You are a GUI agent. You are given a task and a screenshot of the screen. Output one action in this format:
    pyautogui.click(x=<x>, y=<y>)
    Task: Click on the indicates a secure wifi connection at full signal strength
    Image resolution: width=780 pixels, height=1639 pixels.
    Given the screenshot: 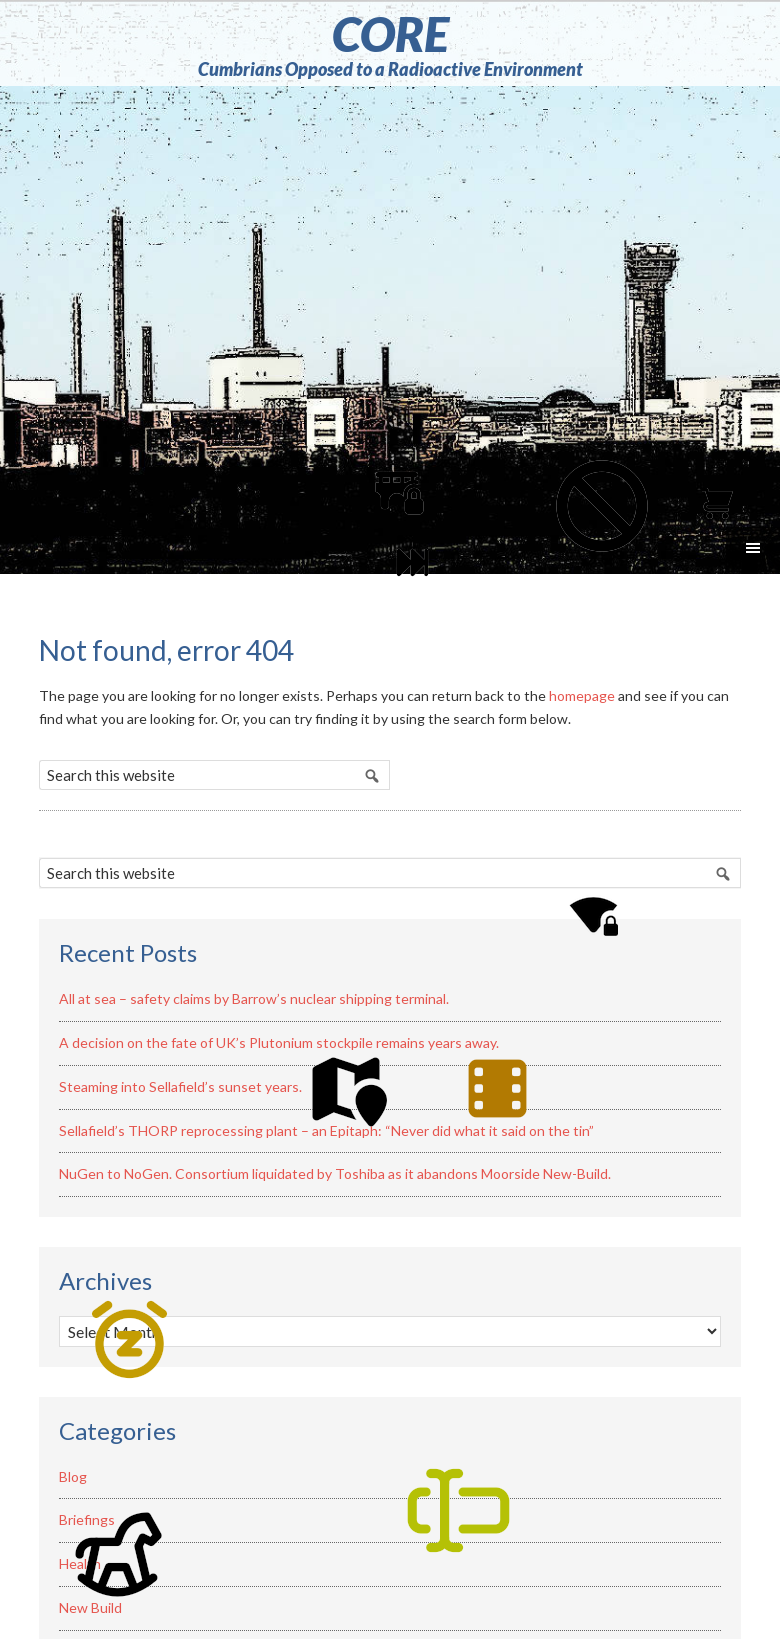 What is the action you would take?
    pyautogui.click(x=593, y=915)
    